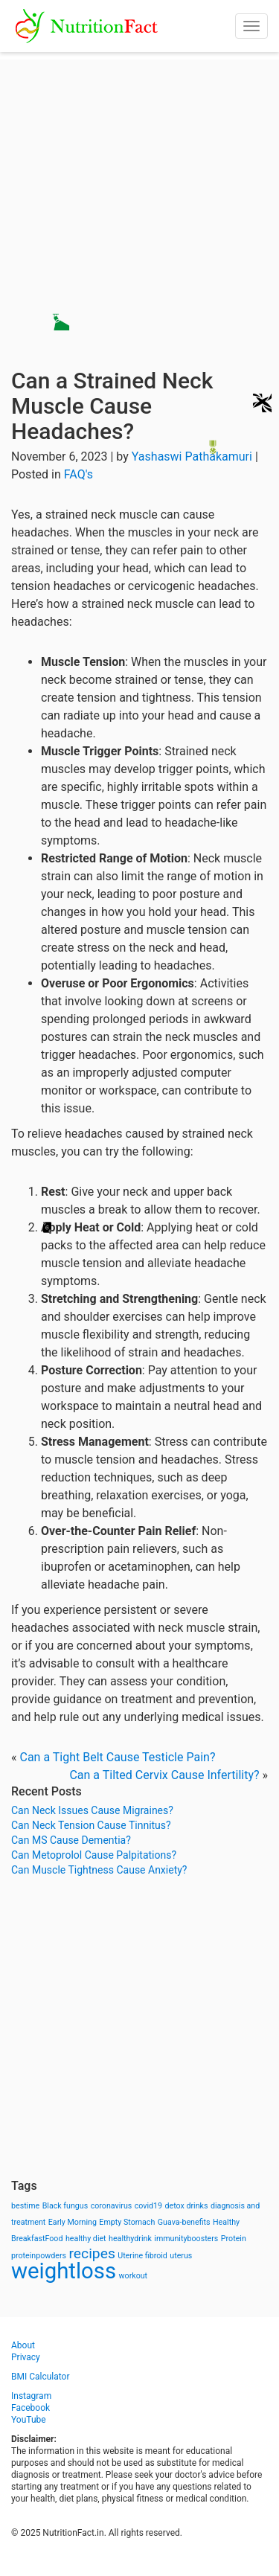 This screenshot has height=2576, width=279. I want to click on indicates a special bonus or power-up effect, so click(262, 403).